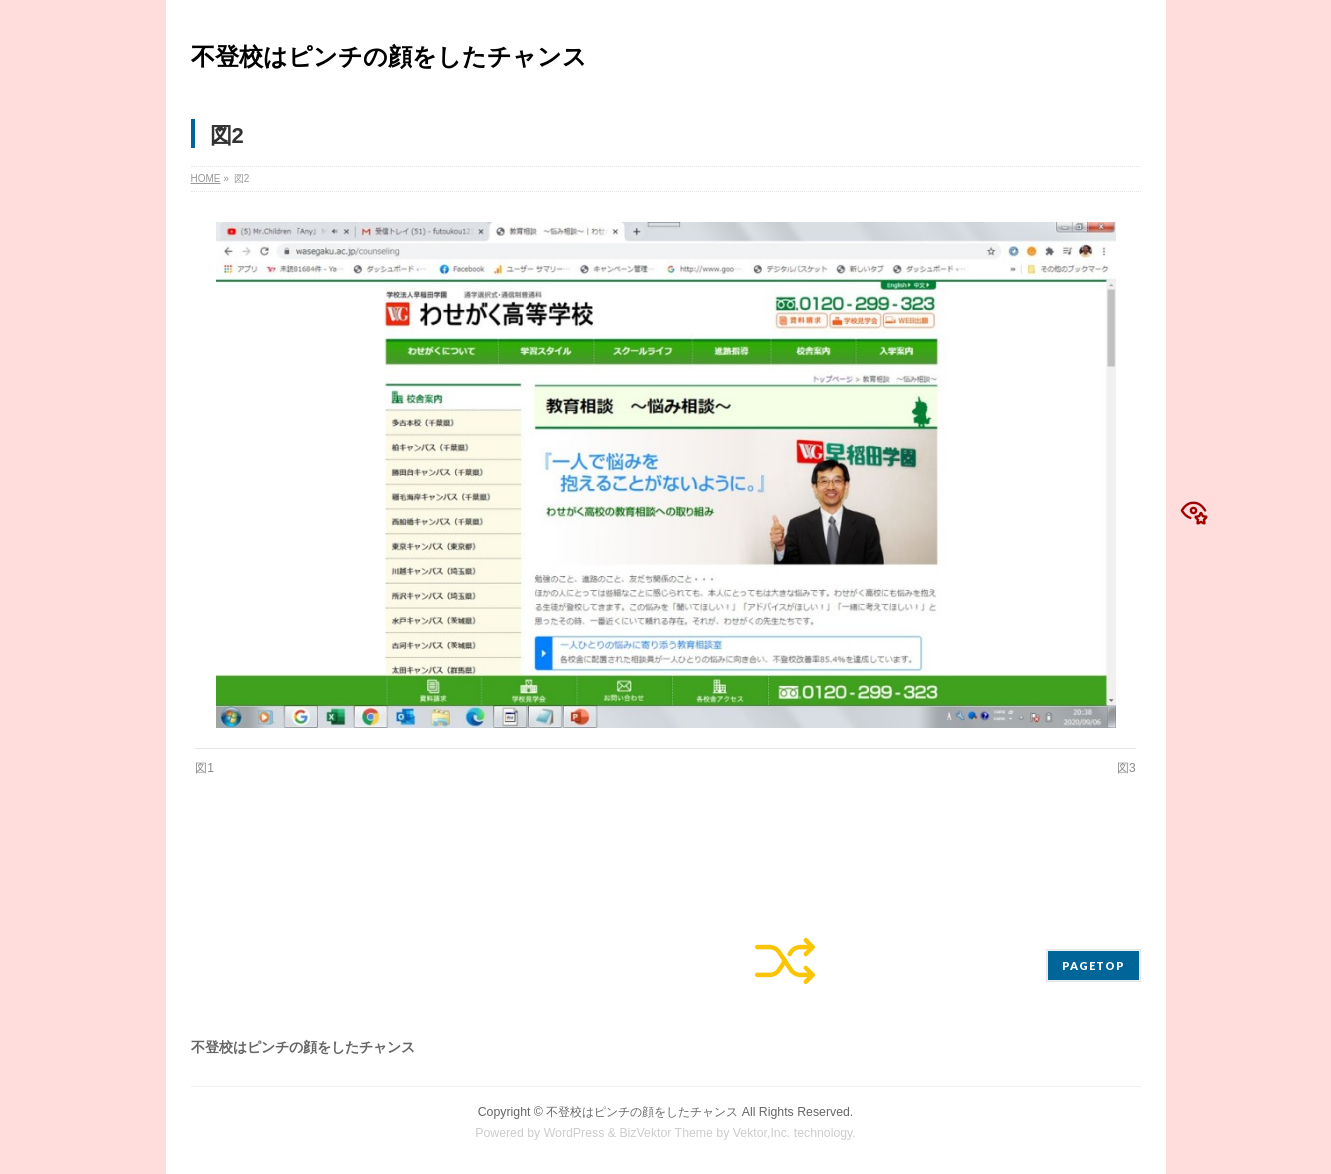 The width and height of the screenshot is (1331, 1174). What do you see at coordinates (1193, 510) in the screenshot?
I see `add to favorites or watchlist` at bounding box center [1193, 510].